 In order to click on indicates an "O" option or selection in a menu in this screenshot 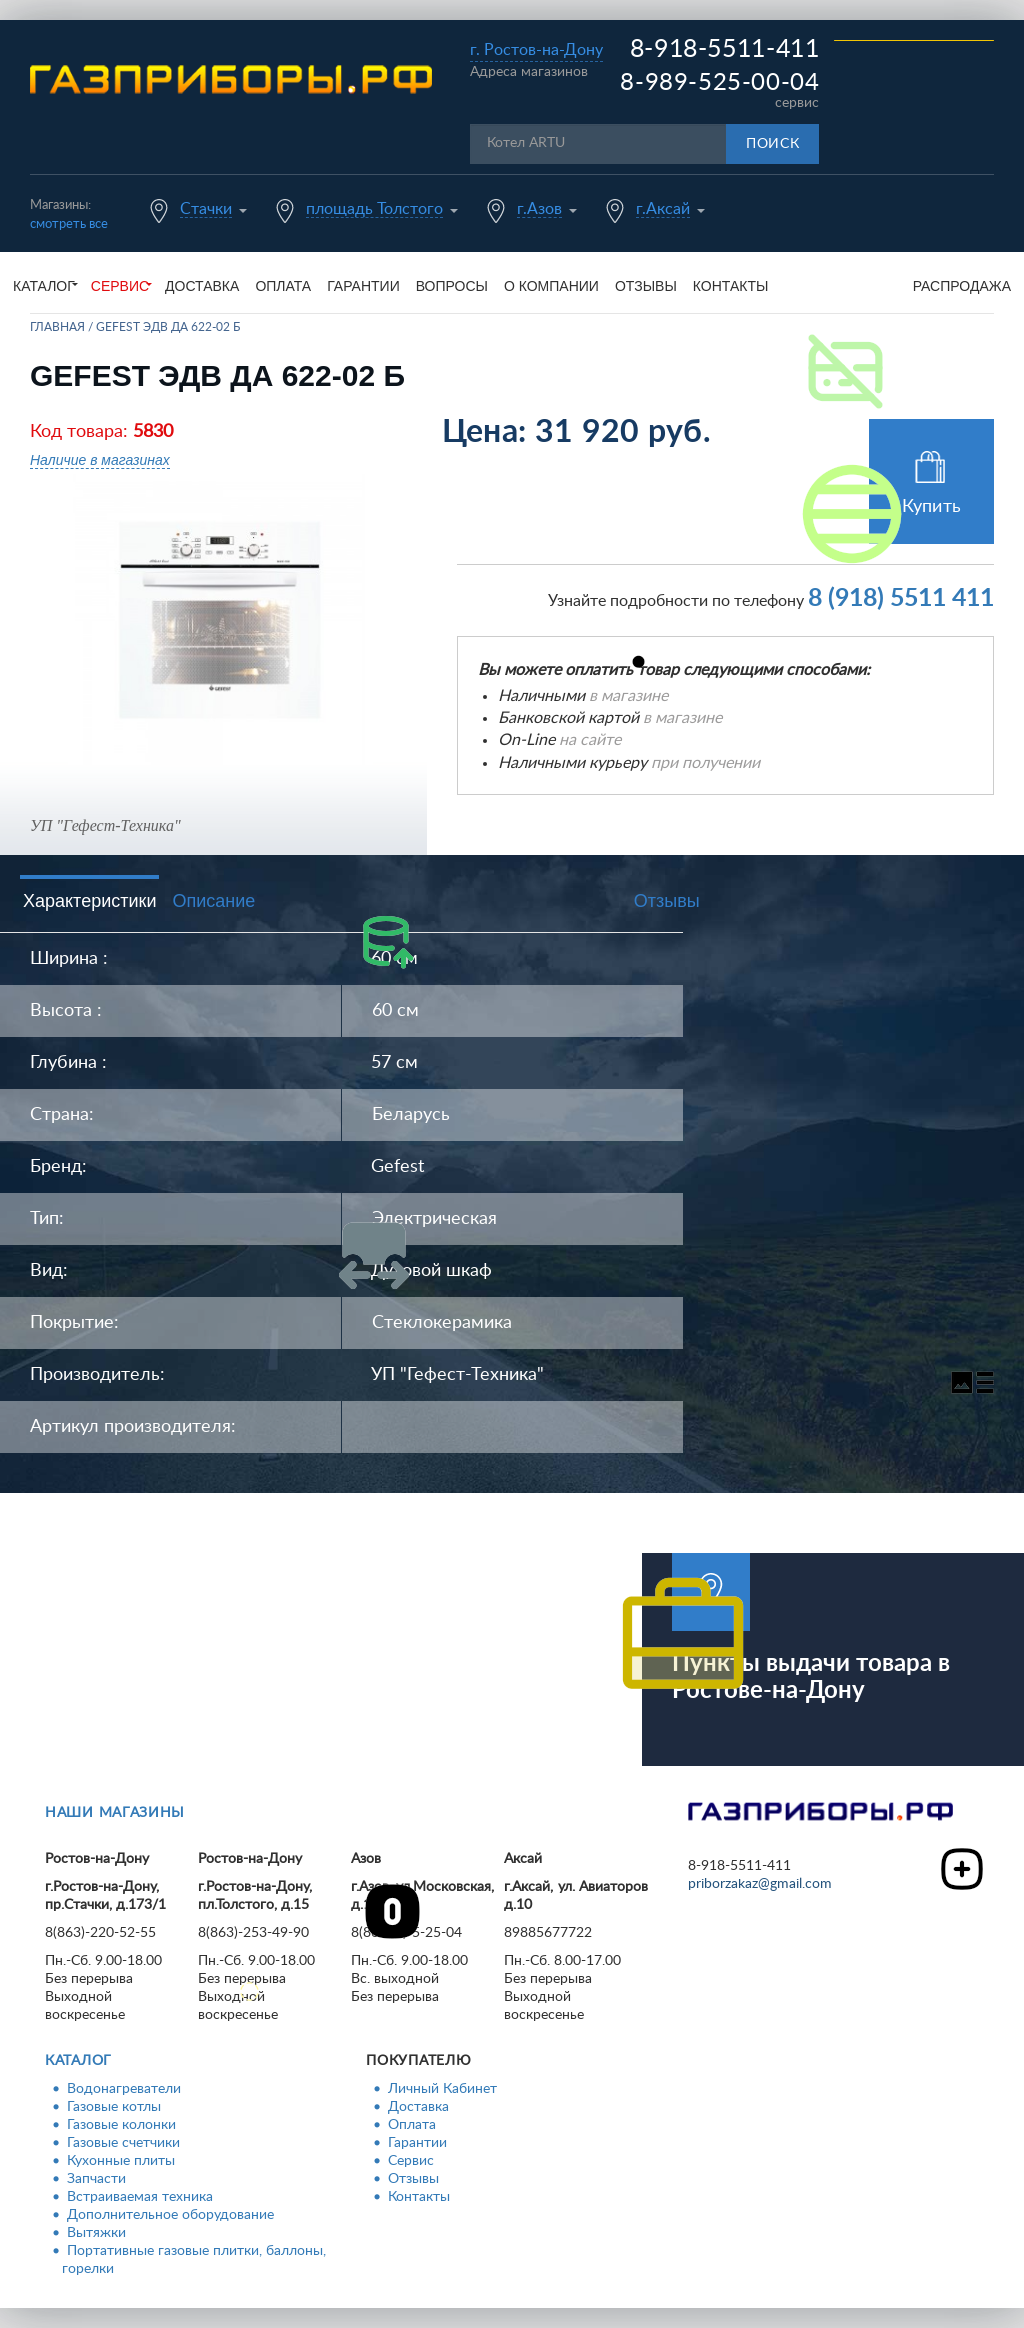, I will do `click(392, 1911)`.